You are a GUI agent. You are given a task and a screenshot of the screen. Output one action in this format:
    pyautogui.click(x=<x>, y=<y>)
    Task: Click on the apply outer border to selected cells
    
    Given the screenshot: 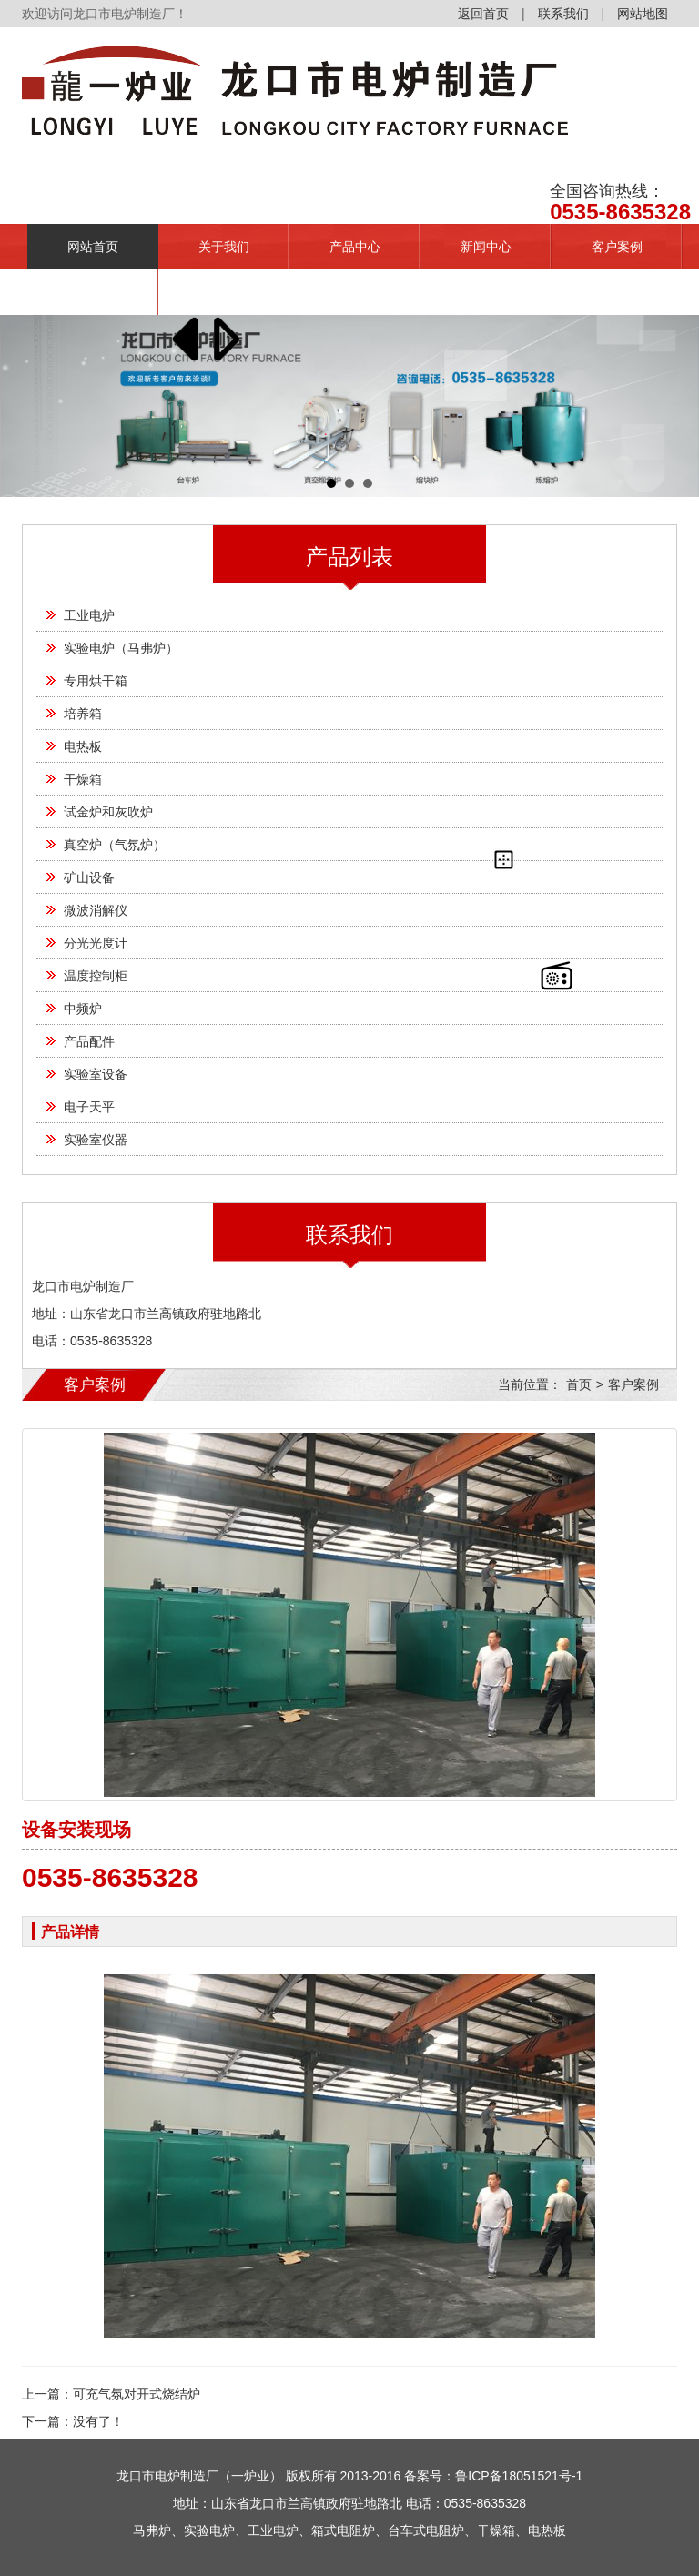 What is the action you would take?
    pyautogui.click(x=503, y=859)
    